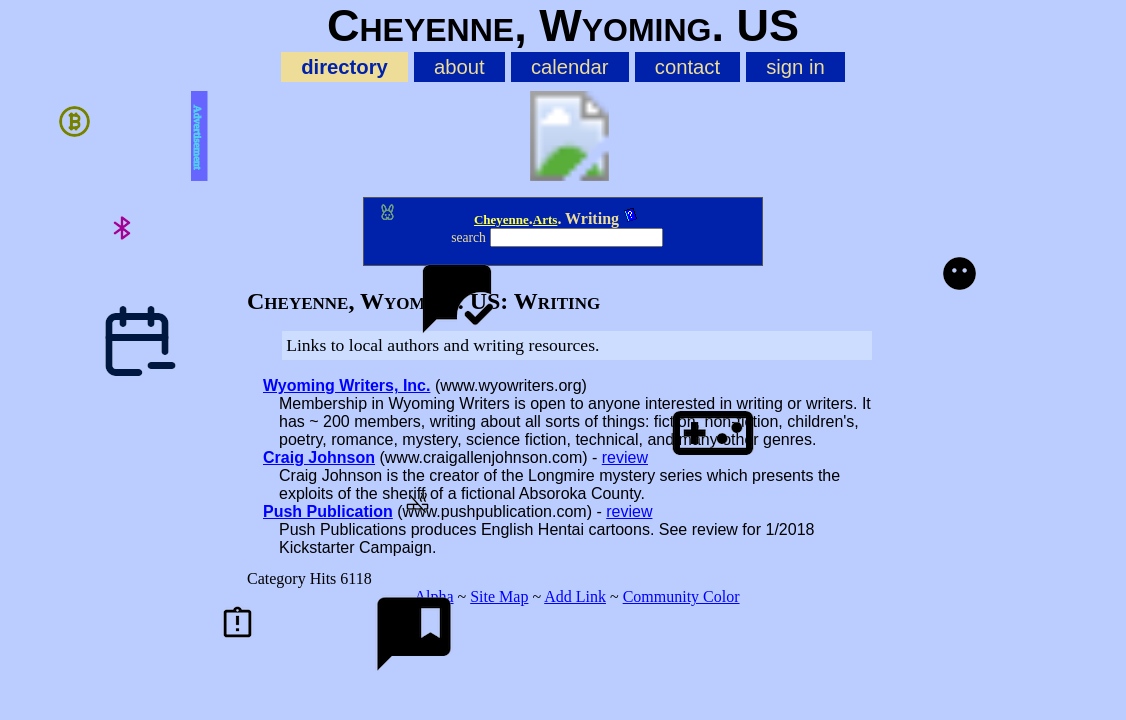  Describe the element at coordinates (457, 299) in the screenshot. I see `message has been read` at that location.